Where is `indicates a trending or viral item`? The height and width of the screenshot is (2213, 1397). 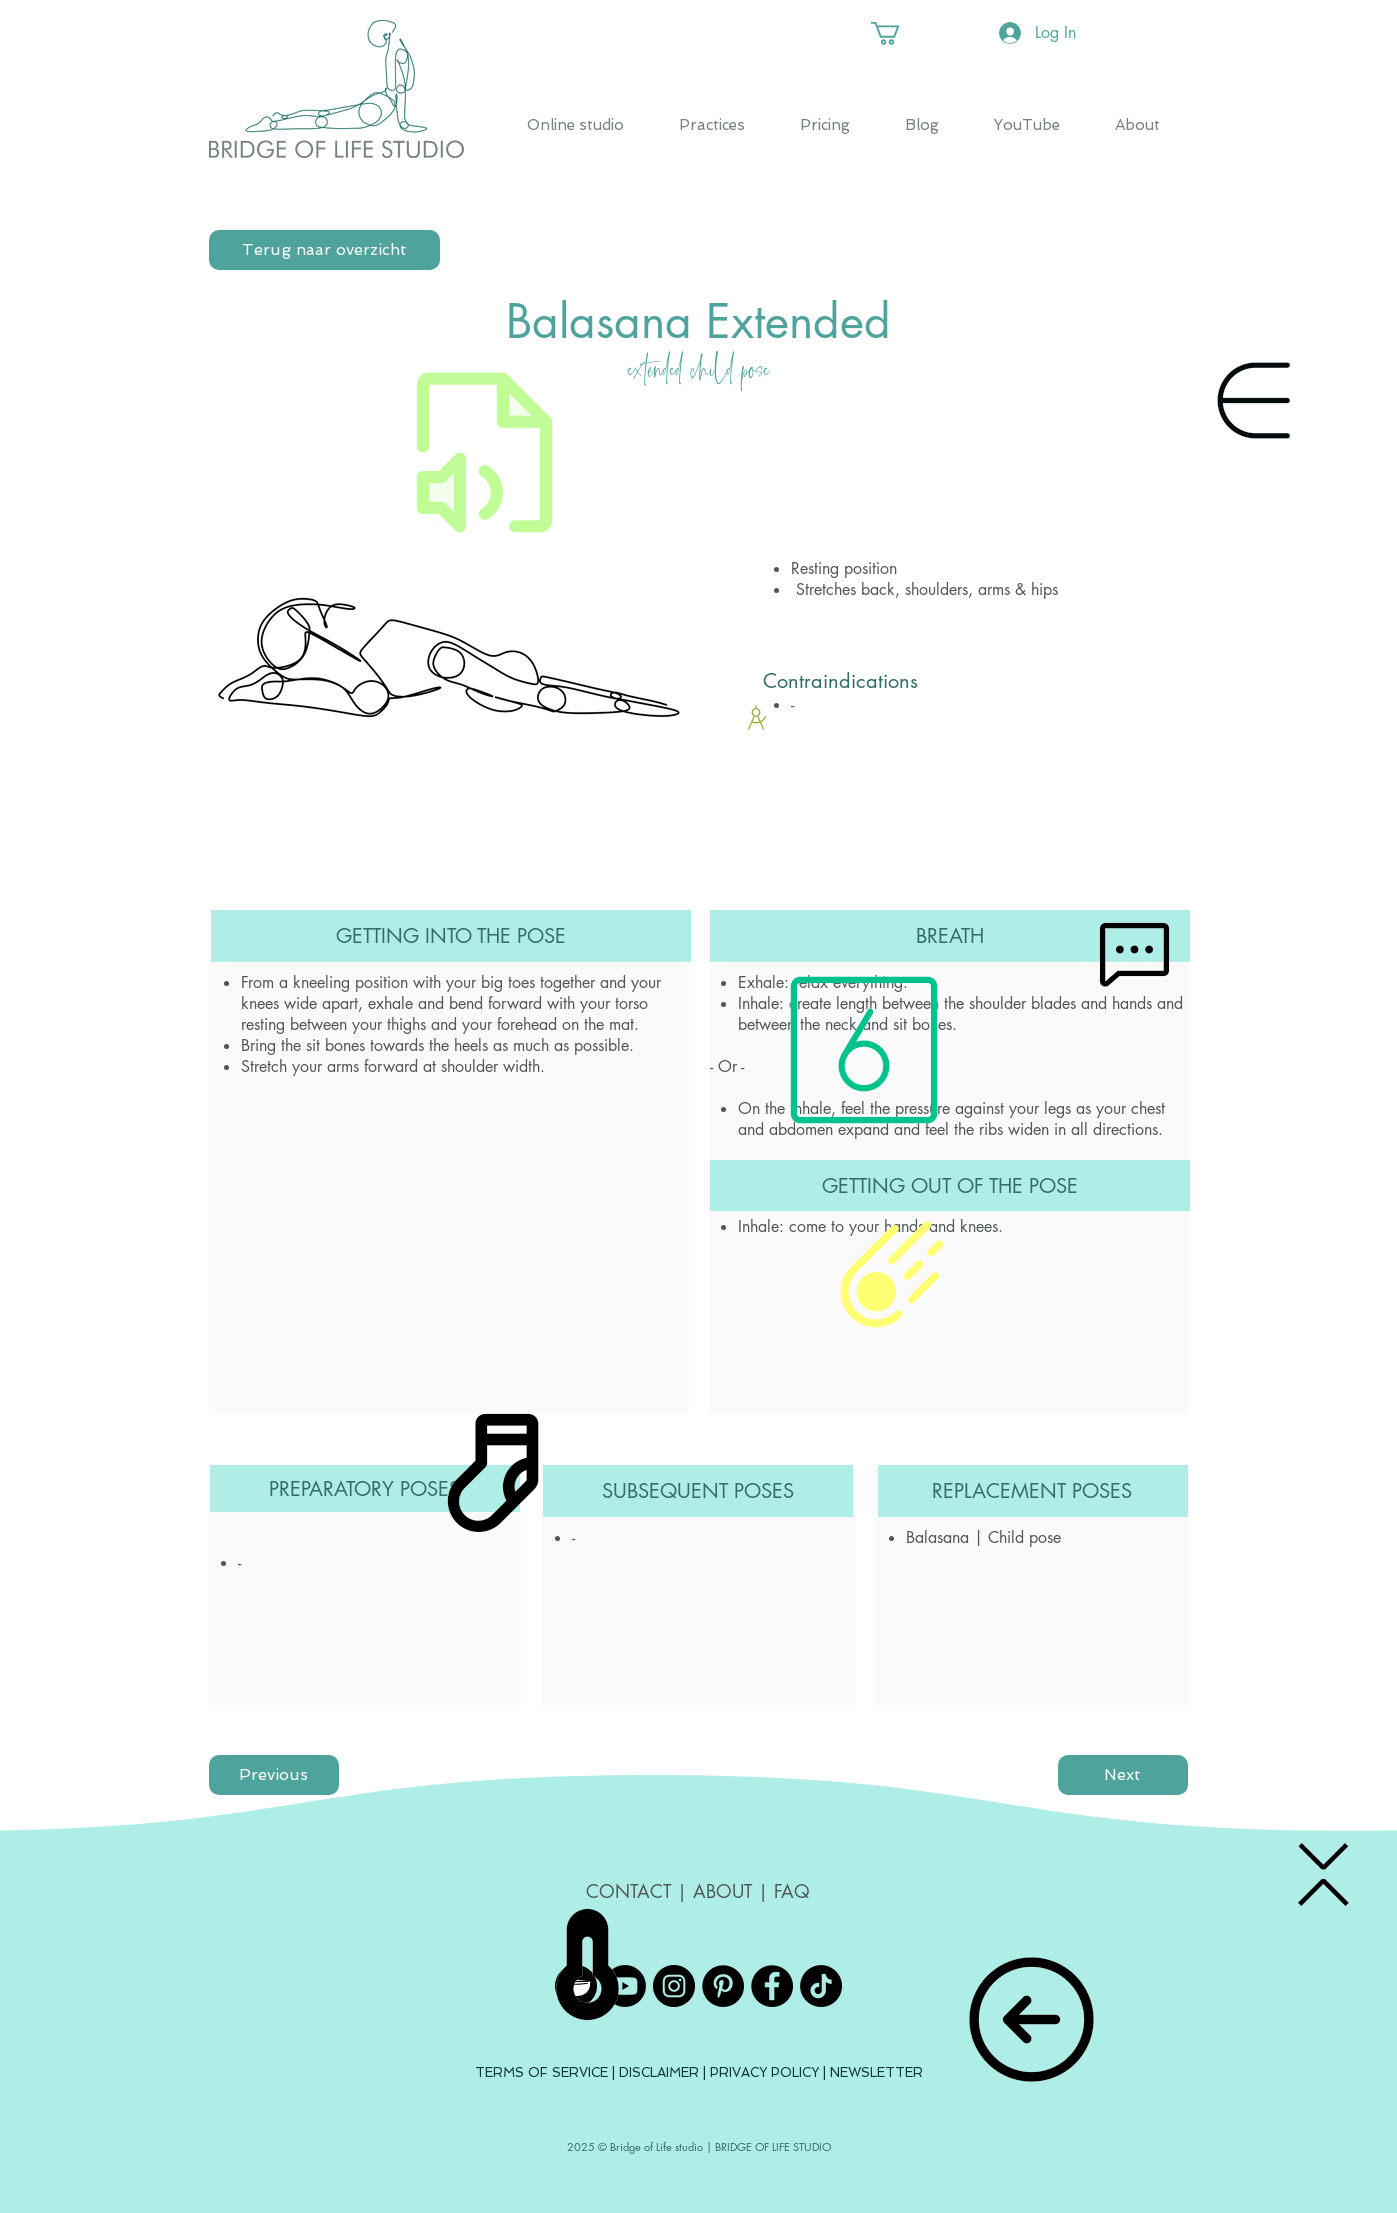
indicates a trending or viral item is located at coordinates (892, 1276).